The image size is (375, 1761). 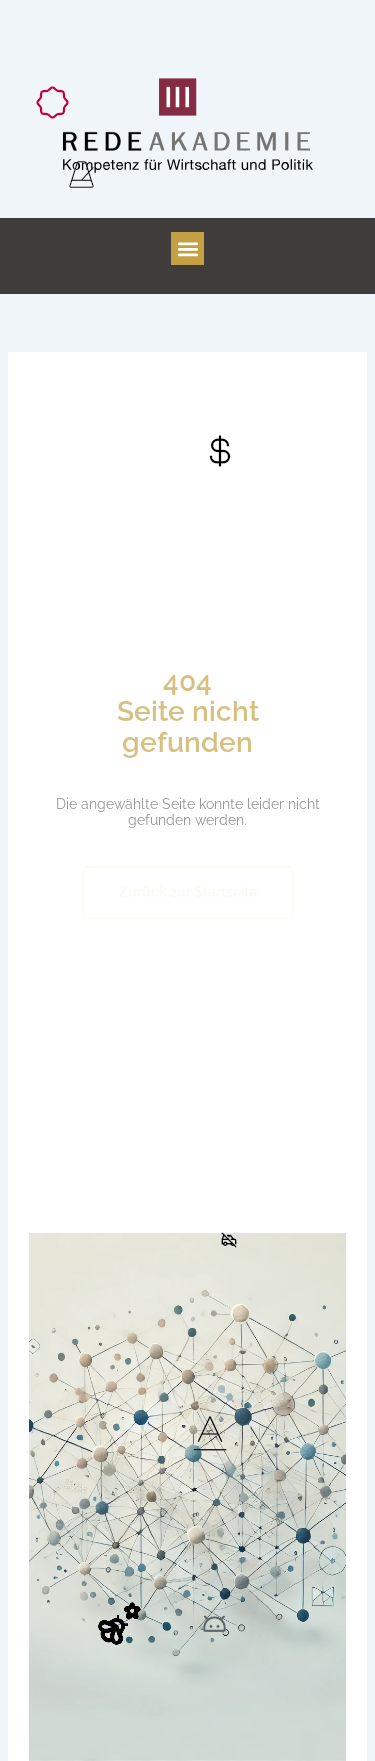 I want to click on access metronome or tempo settings, so click(x=81, y=174).